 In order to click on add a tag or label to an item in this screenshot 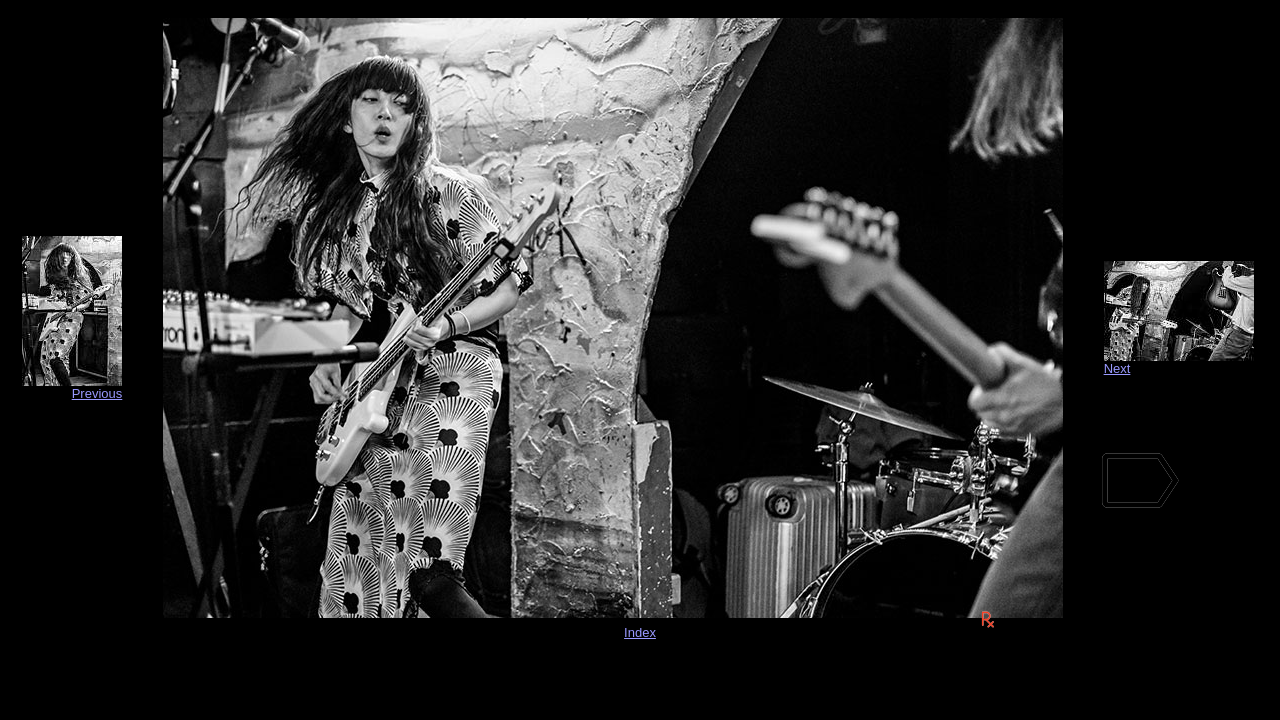, I will do `click(1137, 480)`.